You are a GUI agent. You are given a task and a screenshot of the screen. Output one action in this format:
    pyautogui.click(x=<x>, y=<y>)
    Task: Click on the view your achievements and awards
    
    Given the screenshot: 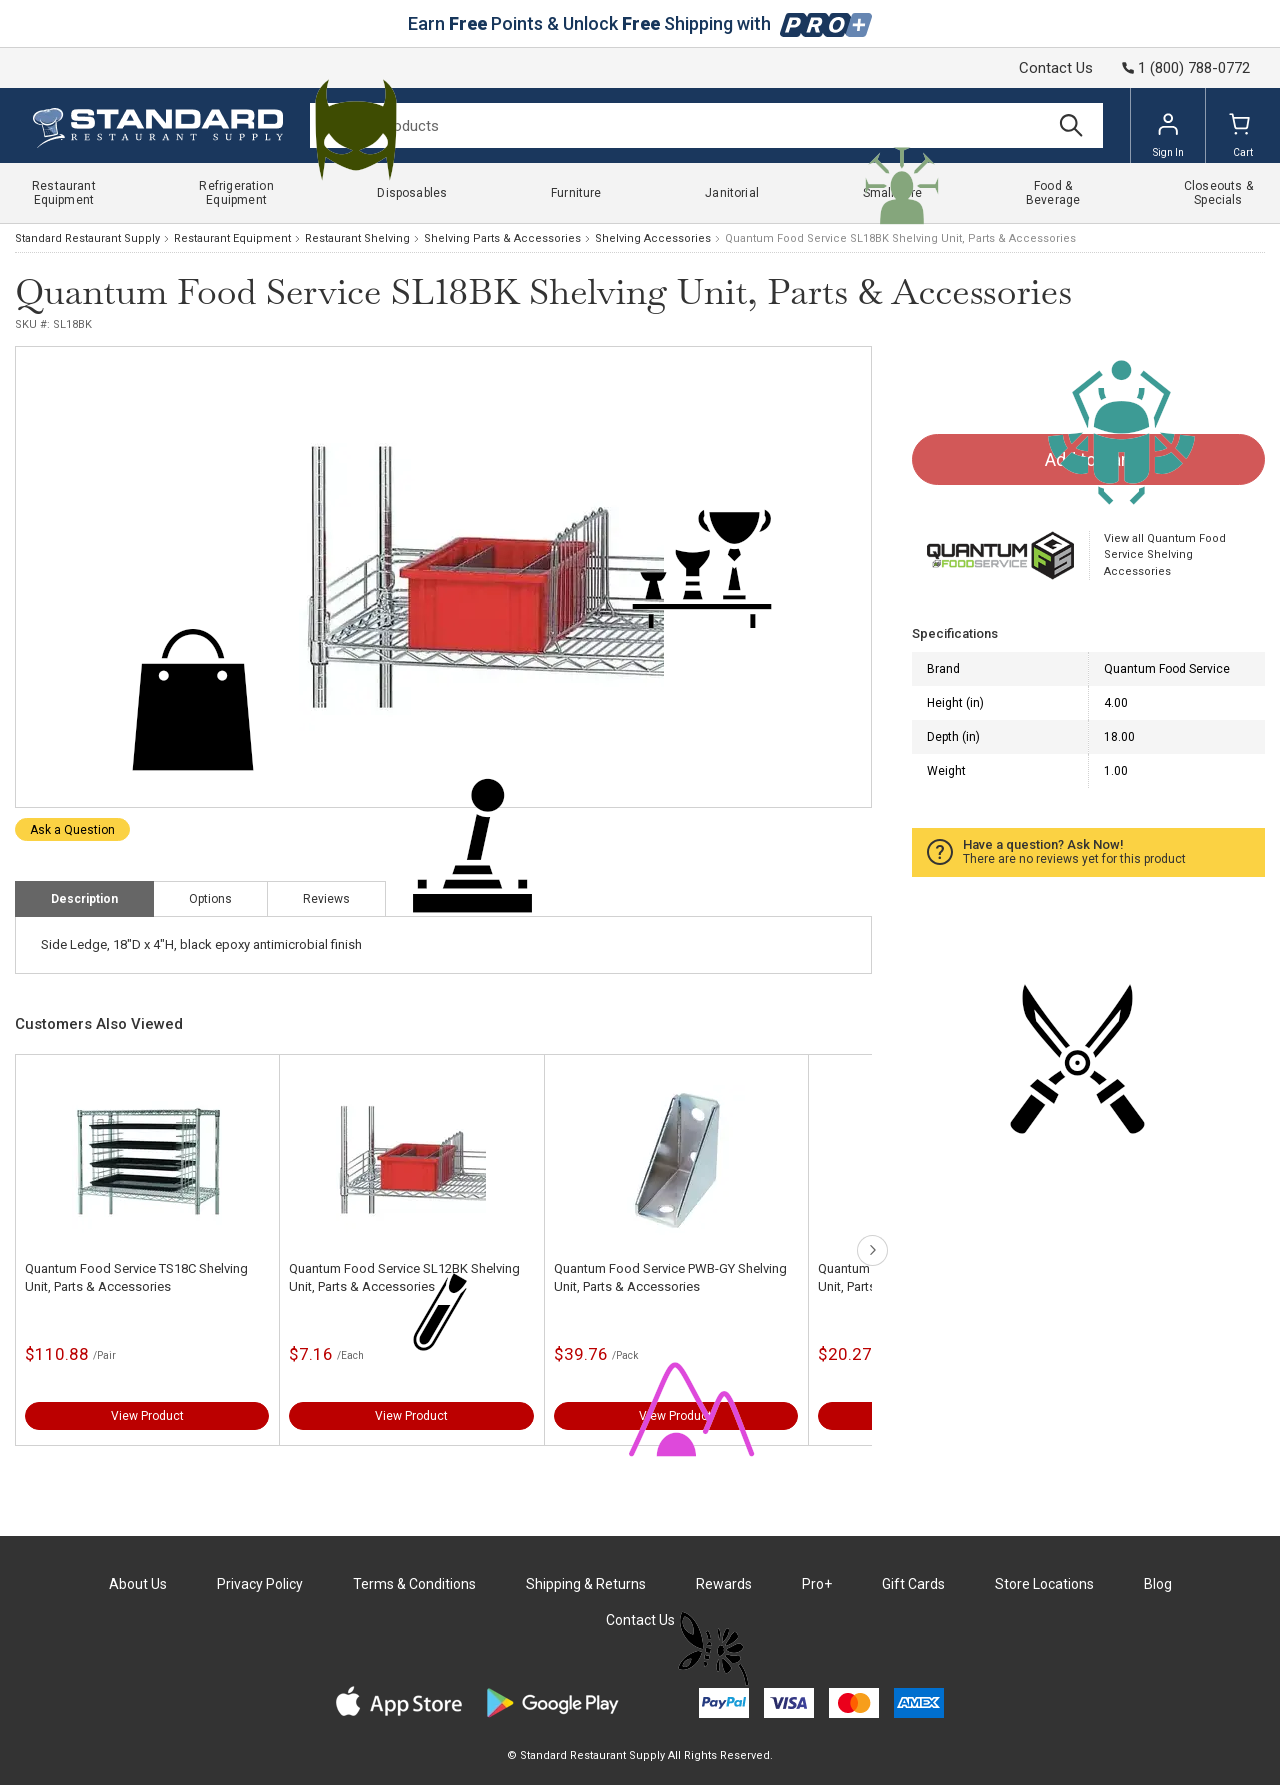 What is the action you would take?
    pyautogui.click(x=702, y=565)
    